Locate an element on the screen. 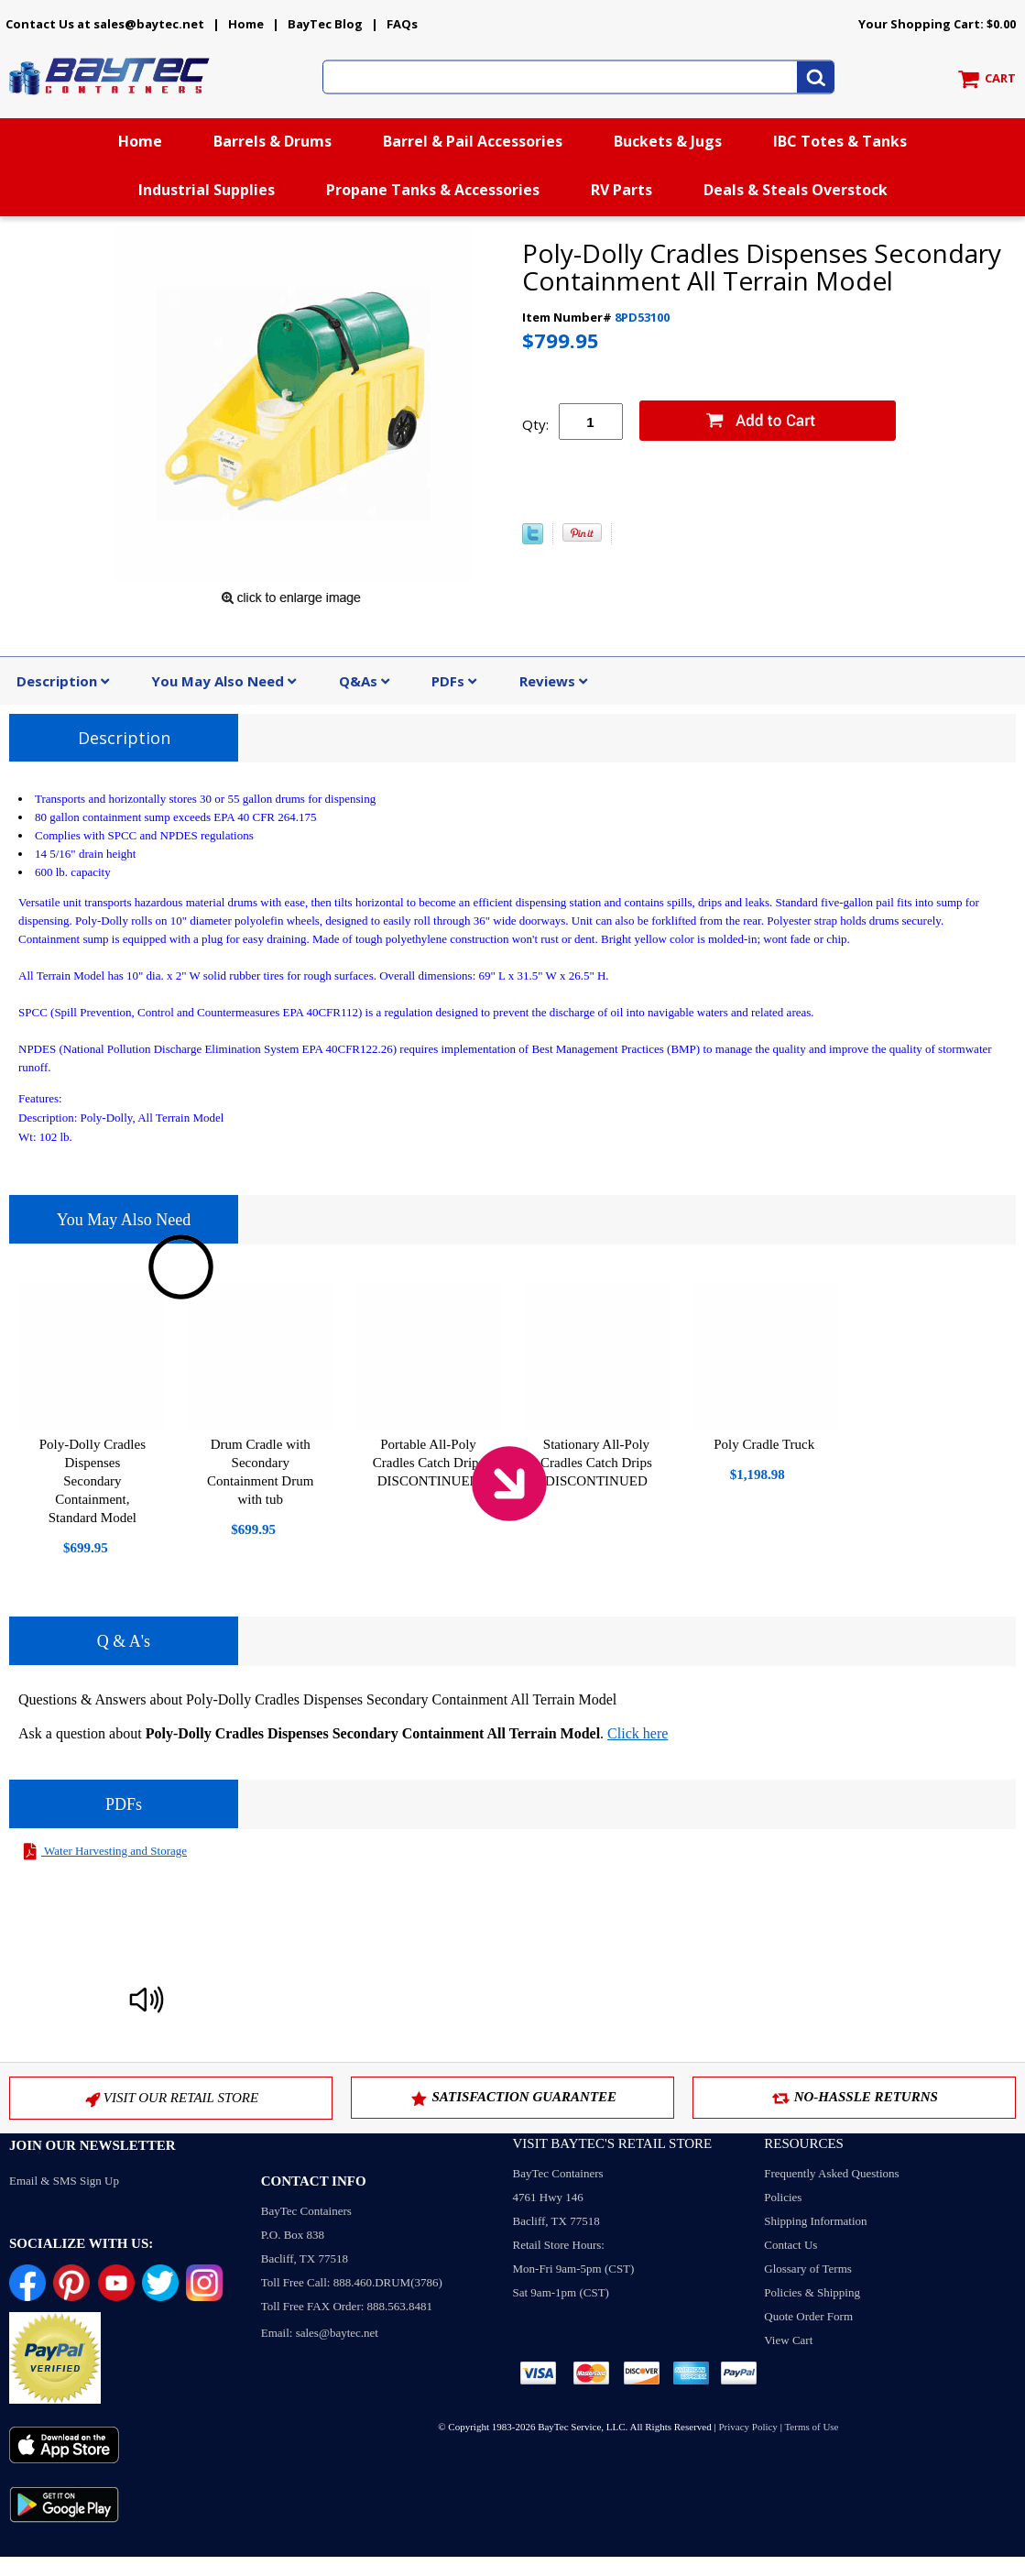 This screenshot has height=2576, width=1025. adjust or increase audio volume is located at coordinates (147, 2000).